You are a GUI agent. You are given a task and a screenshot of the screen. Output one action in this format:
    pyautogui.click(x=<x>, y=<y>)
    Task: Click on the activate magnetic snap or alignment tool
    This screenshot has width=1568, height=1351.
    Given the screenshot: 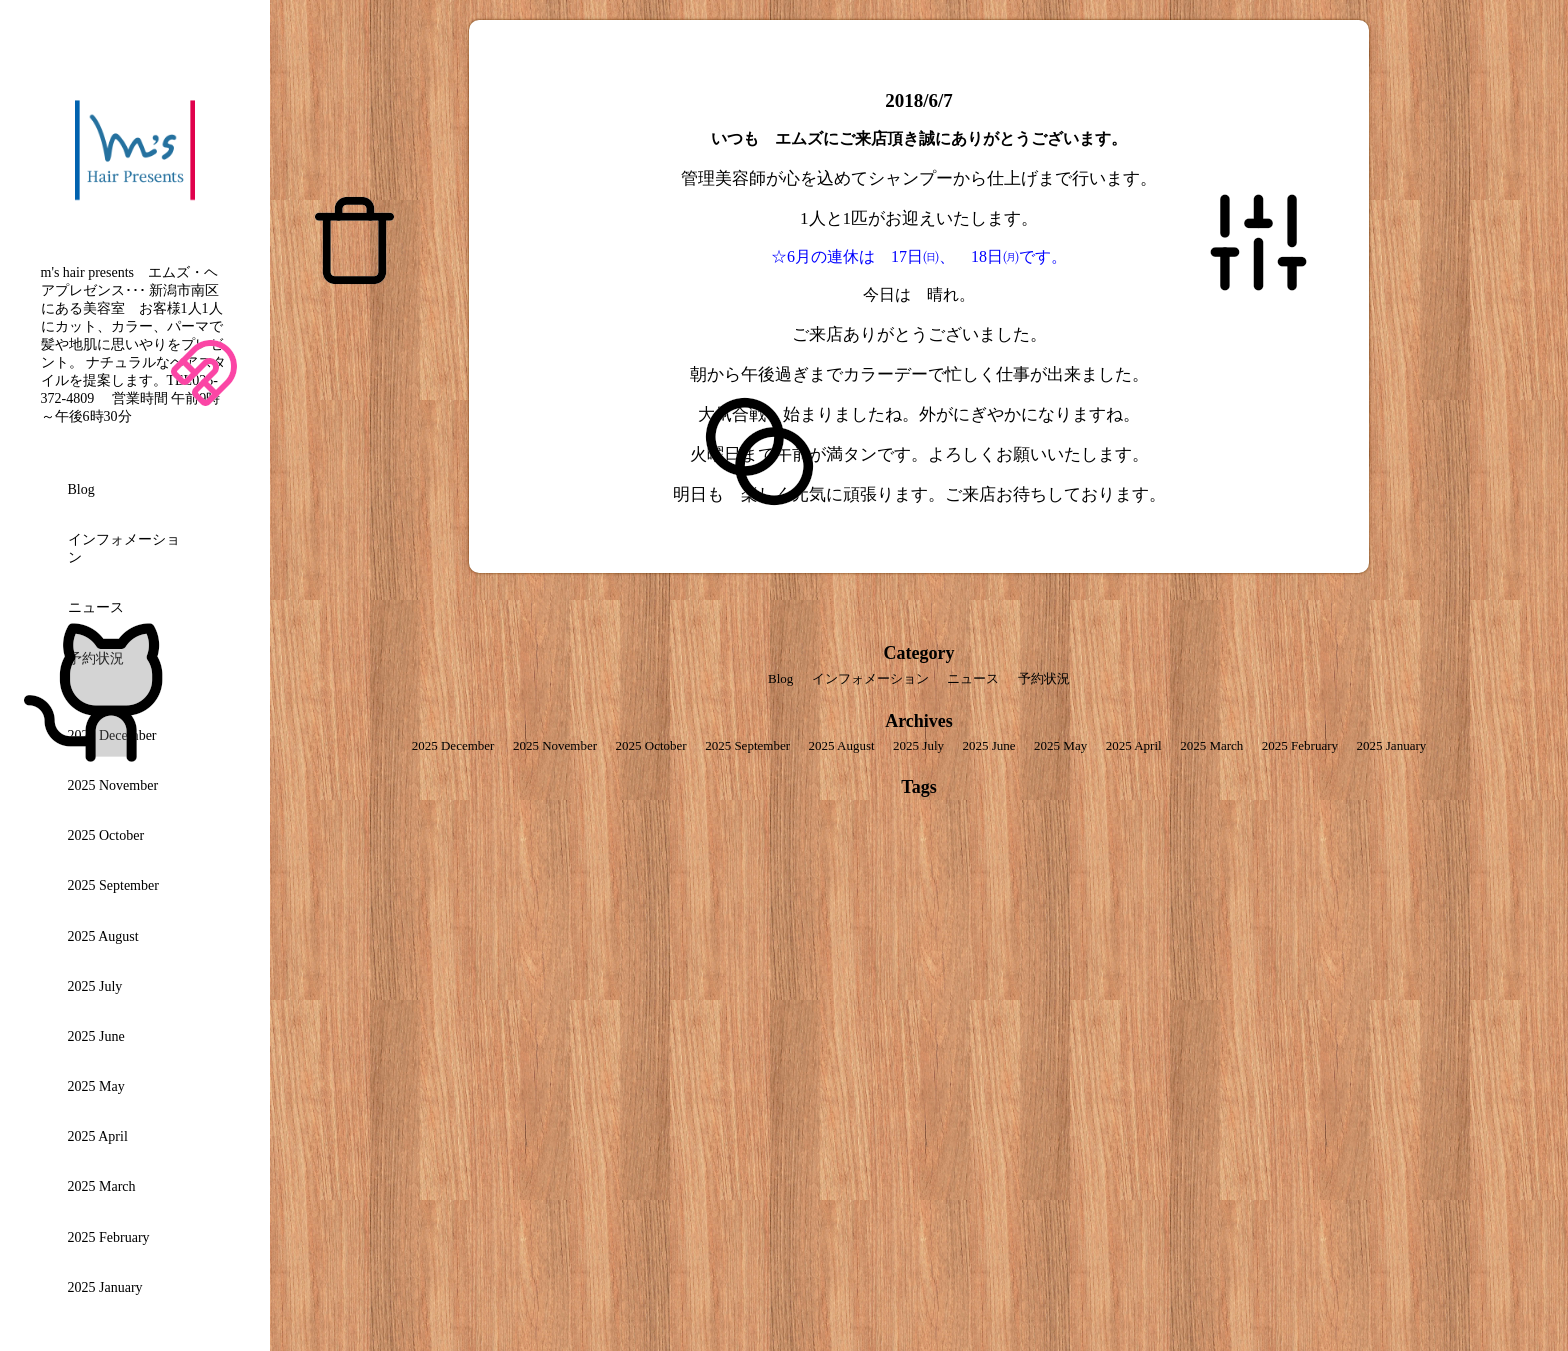 What is the action you would take?
    pyautogui.click(x=204, y=373)
    